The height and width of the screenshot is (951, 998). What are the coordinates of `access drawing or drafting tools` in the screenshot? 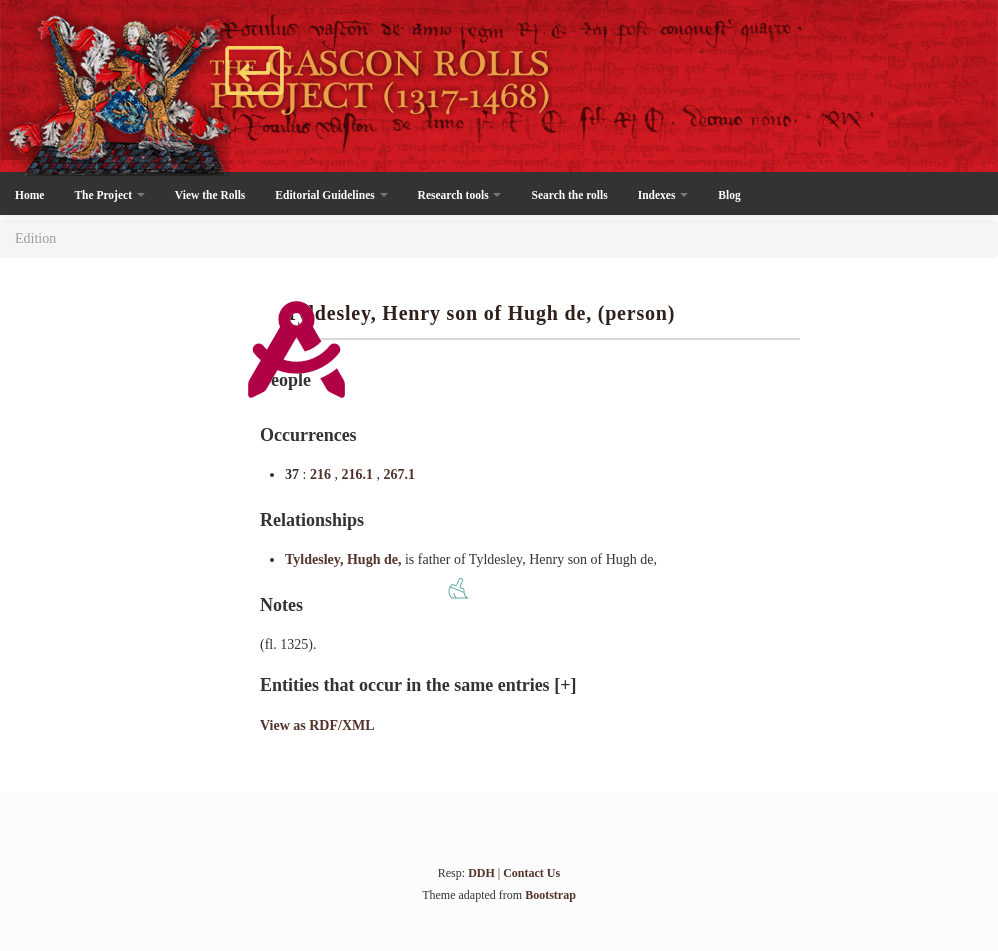 It's located at (296, 349).